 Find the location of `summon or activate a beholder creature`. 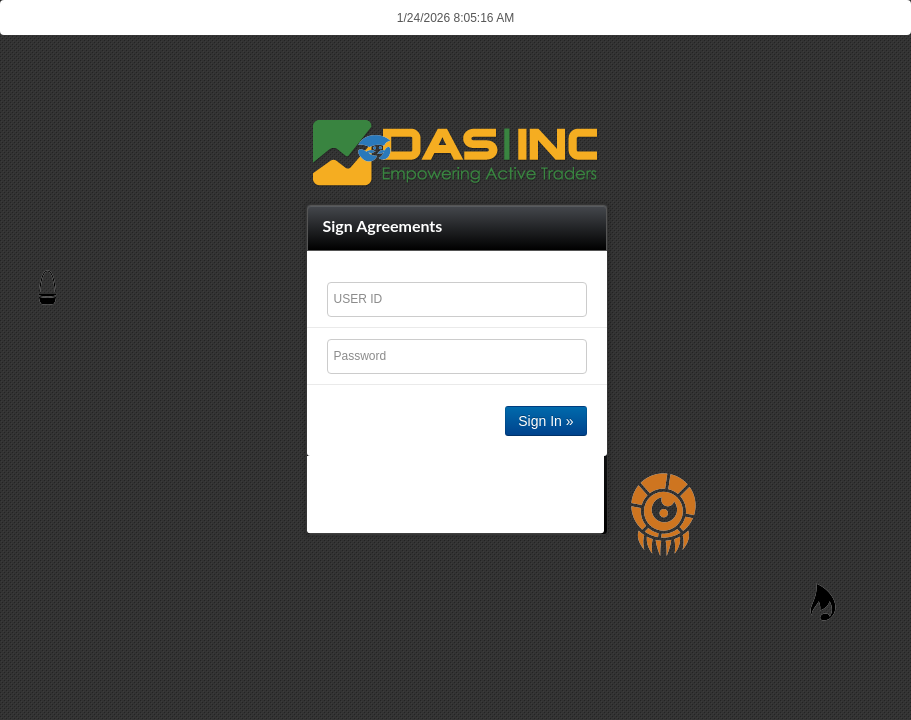

summon or activate a beholder creature is located at coordinates (663, 514).